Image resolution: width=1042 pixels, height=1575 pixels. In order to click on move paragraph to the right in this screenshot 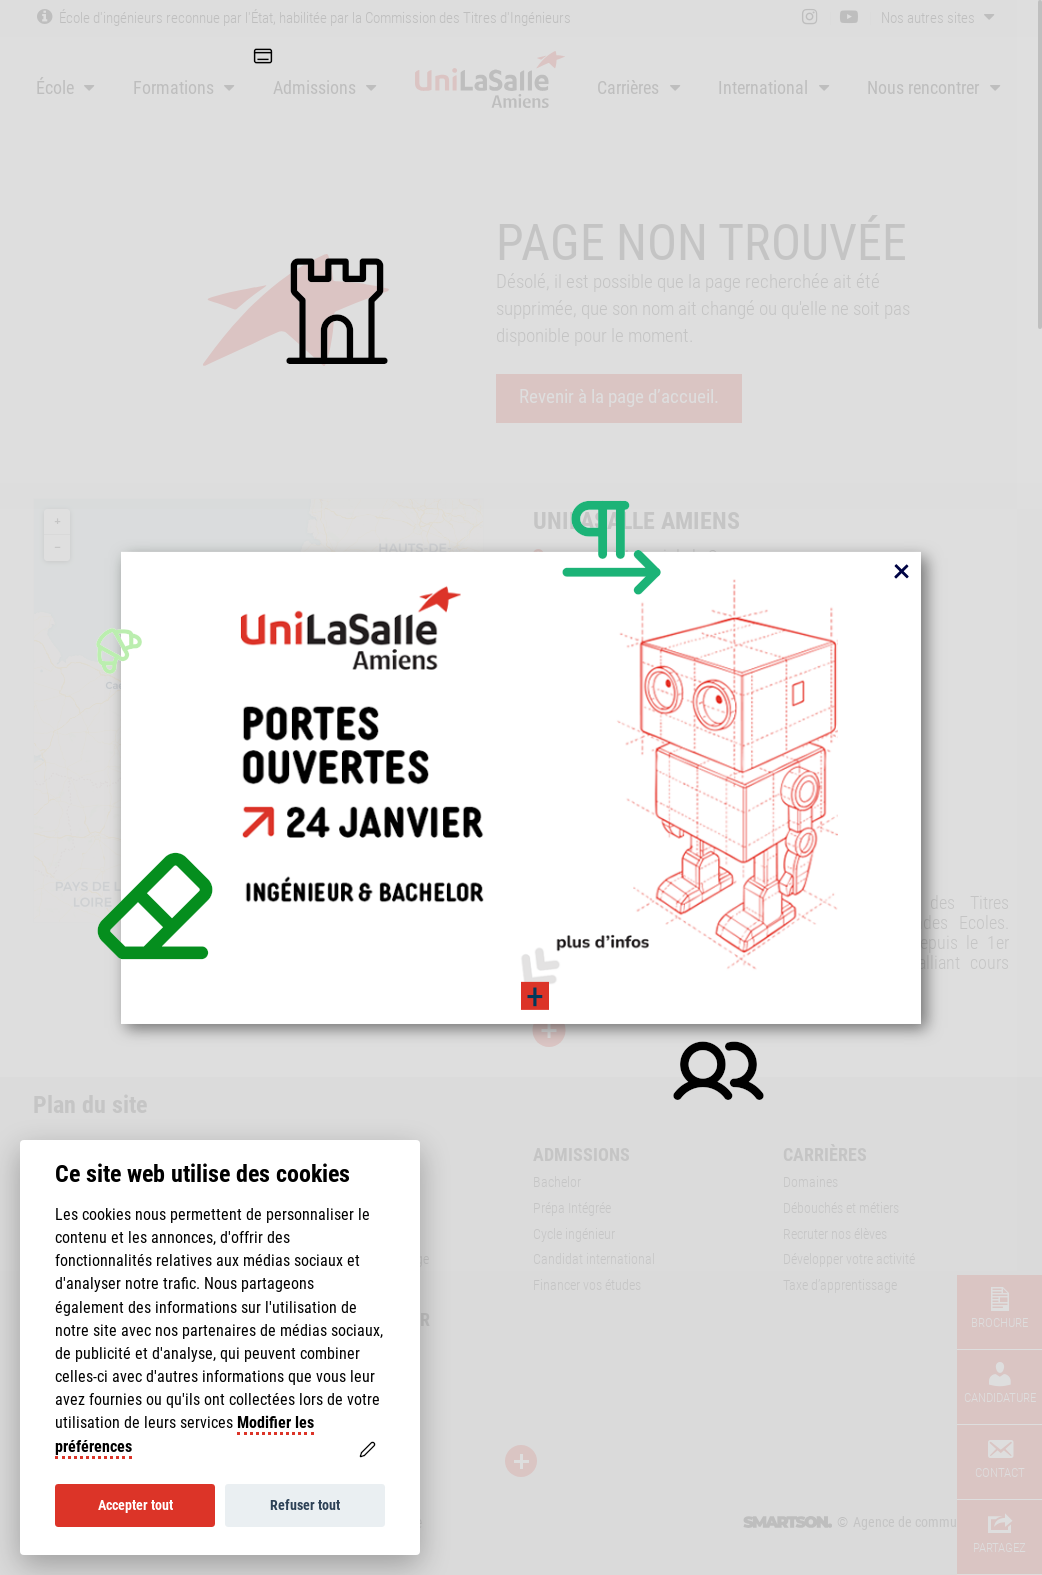, I will do `click(611, 545)`.